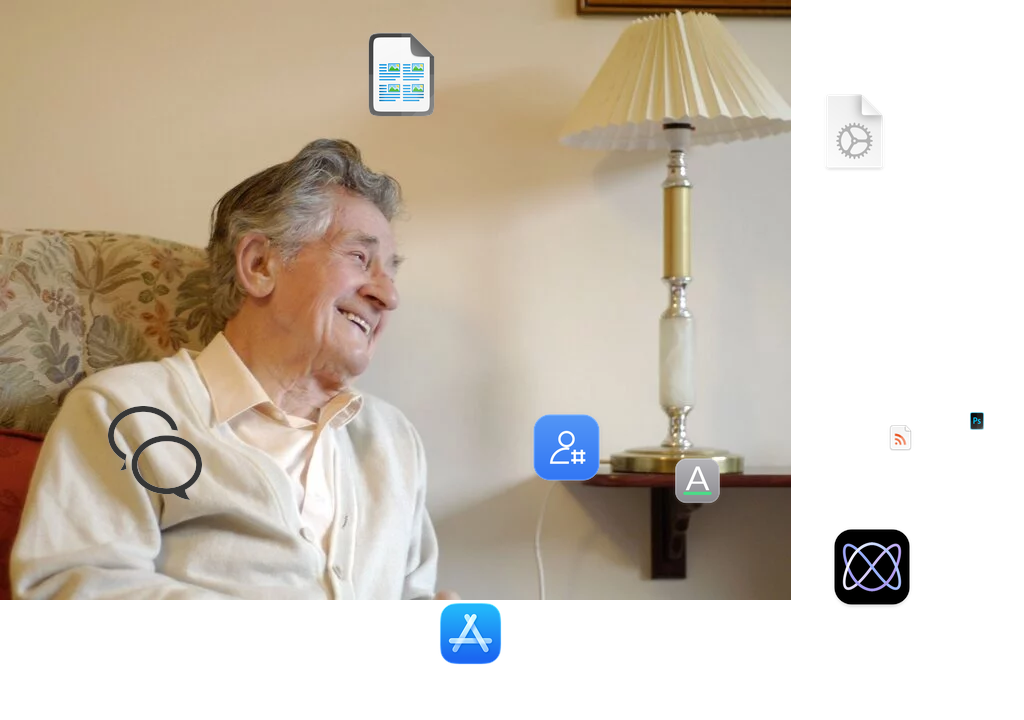 The height and width of the screenshot is (720, 1024). Describe the element at coordinates (900, 437) in the screenshot. I see `an RSS feed file or document` at that location.